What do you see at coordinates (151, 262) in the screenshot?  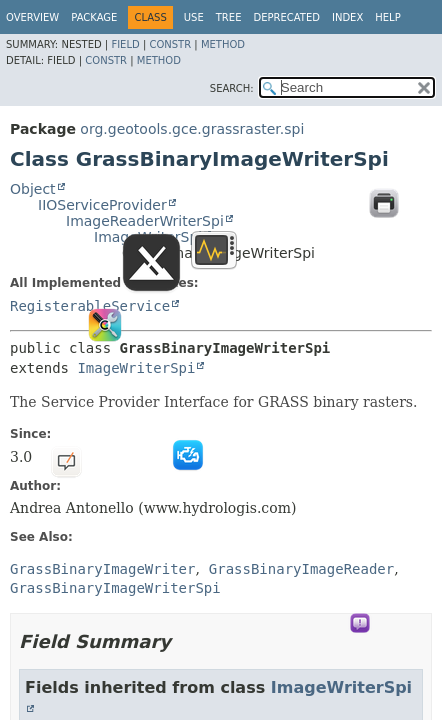 I see `launch mx linux application` at bounding box center [151, 262].